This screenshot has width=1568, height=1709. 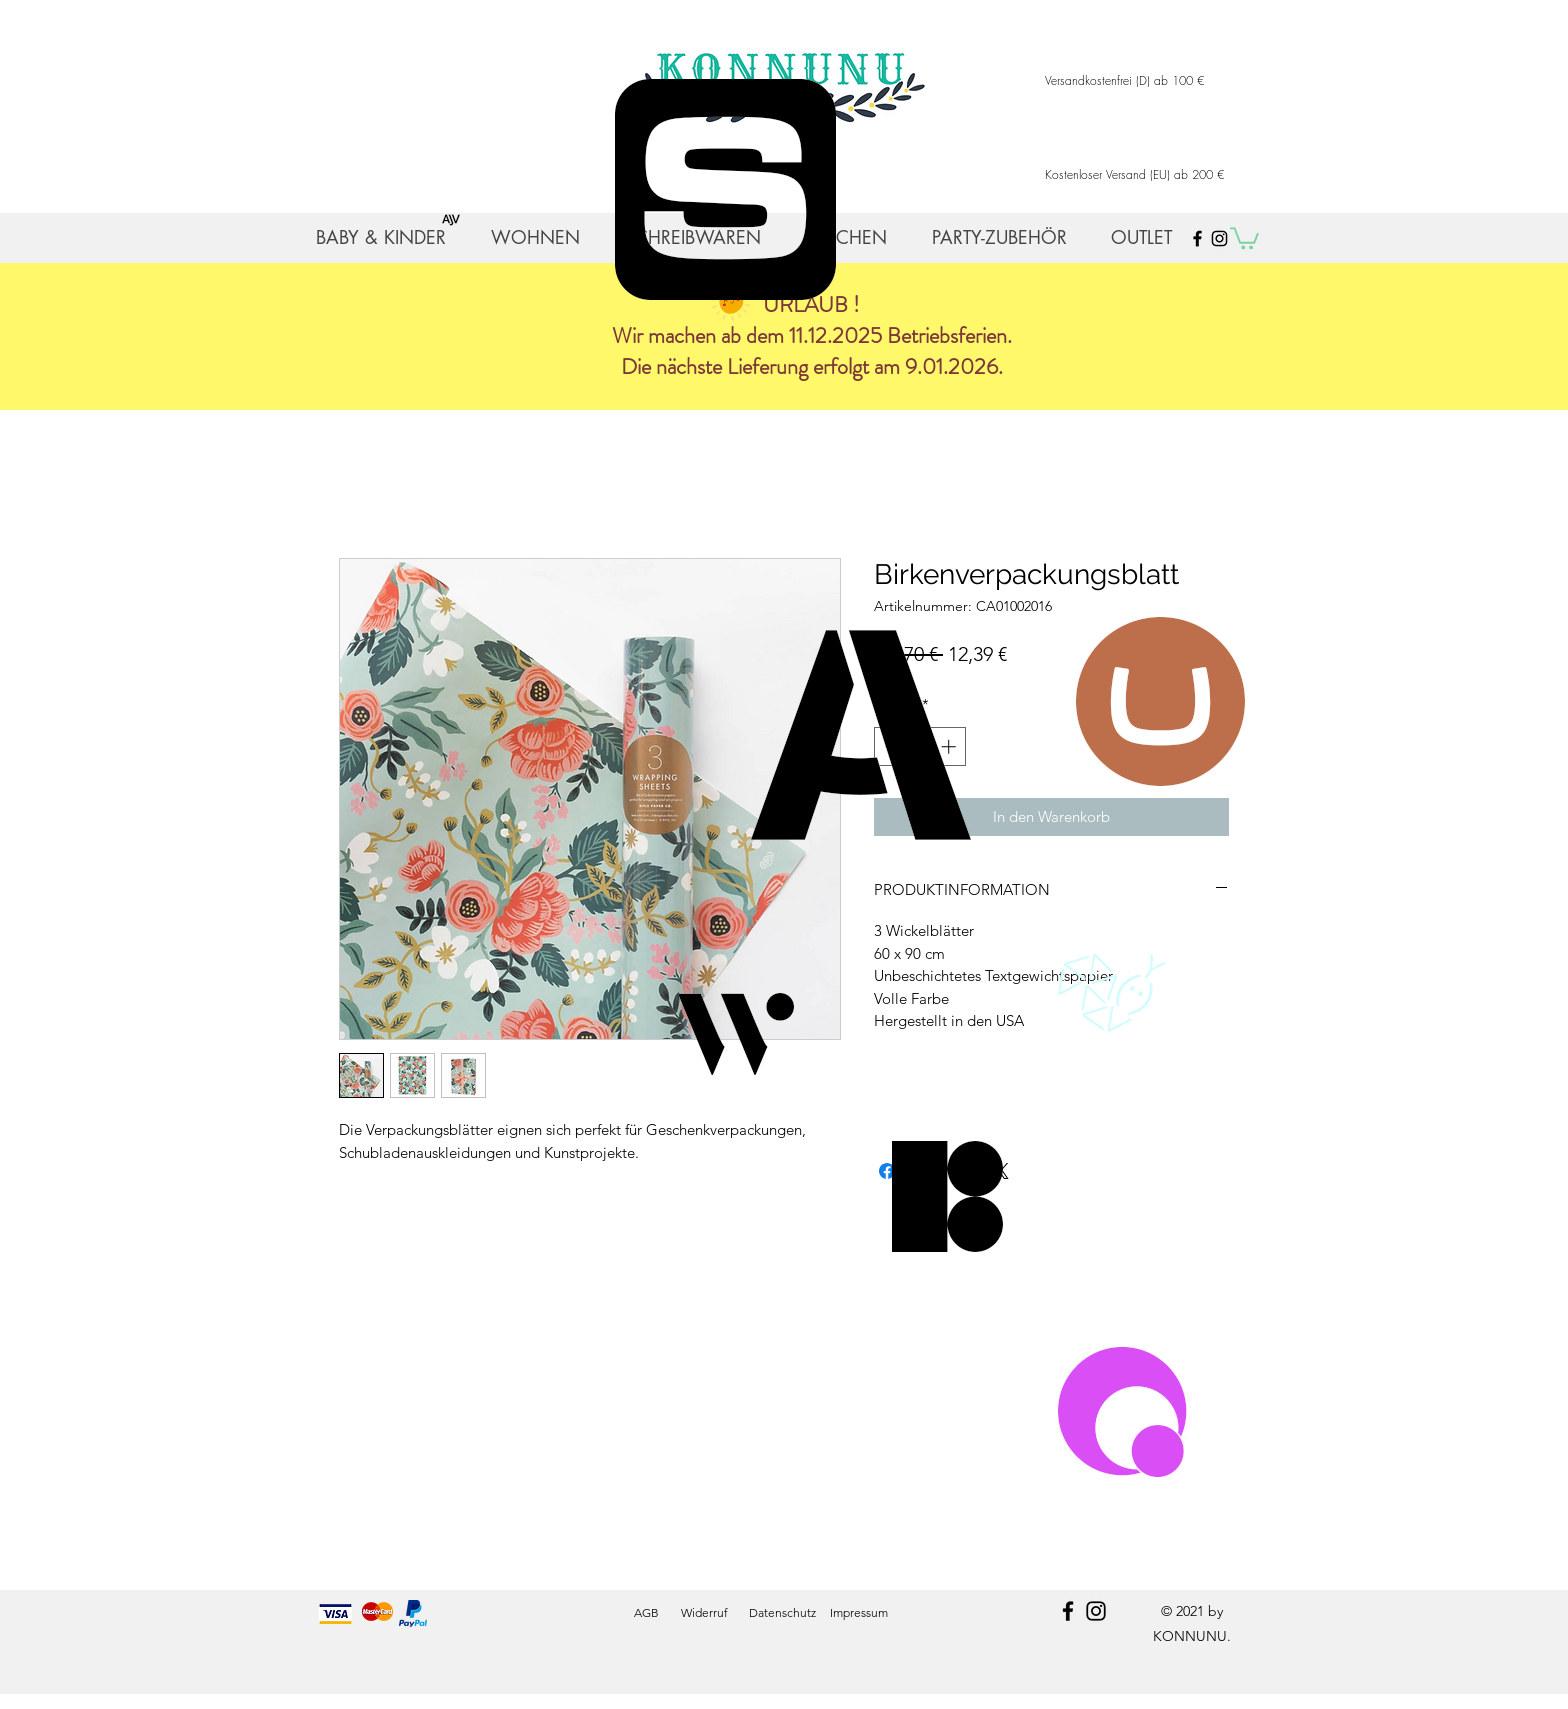 I want to click on open the Simkl app, so click(x=725, y=189).